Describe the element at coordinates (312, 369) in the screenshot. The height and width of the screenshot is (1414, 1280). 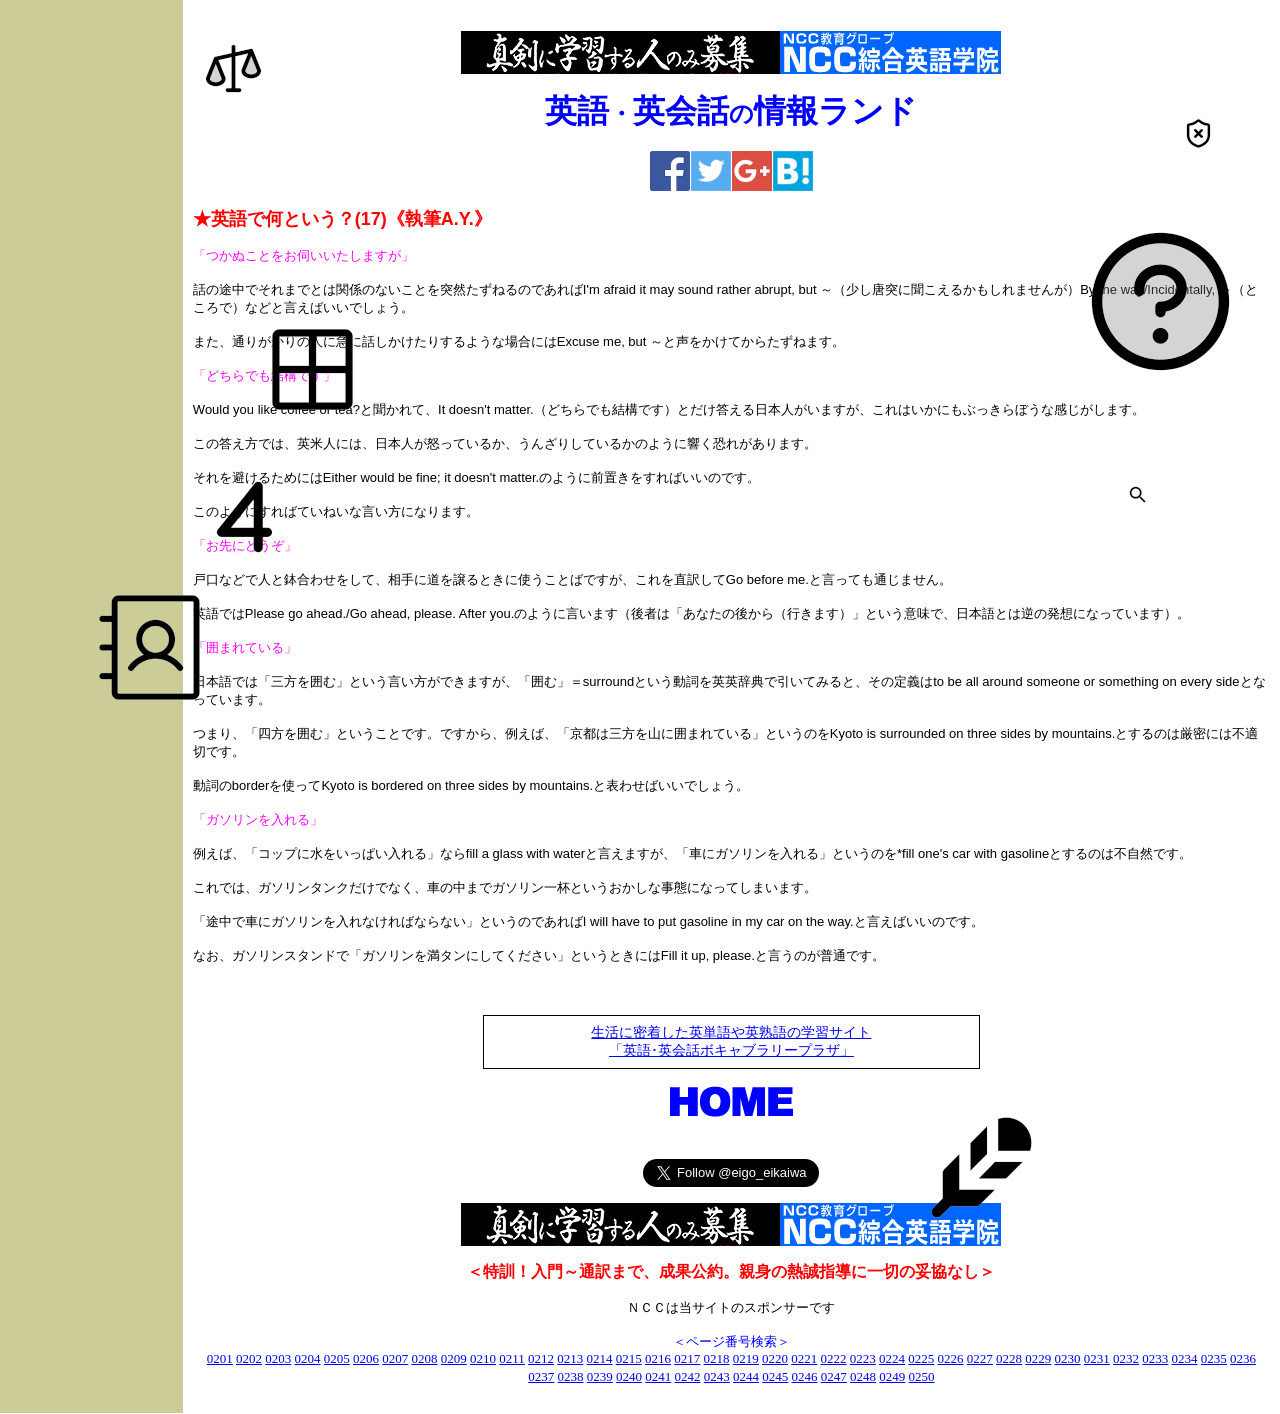
I see `view items in grid layout` at that location.